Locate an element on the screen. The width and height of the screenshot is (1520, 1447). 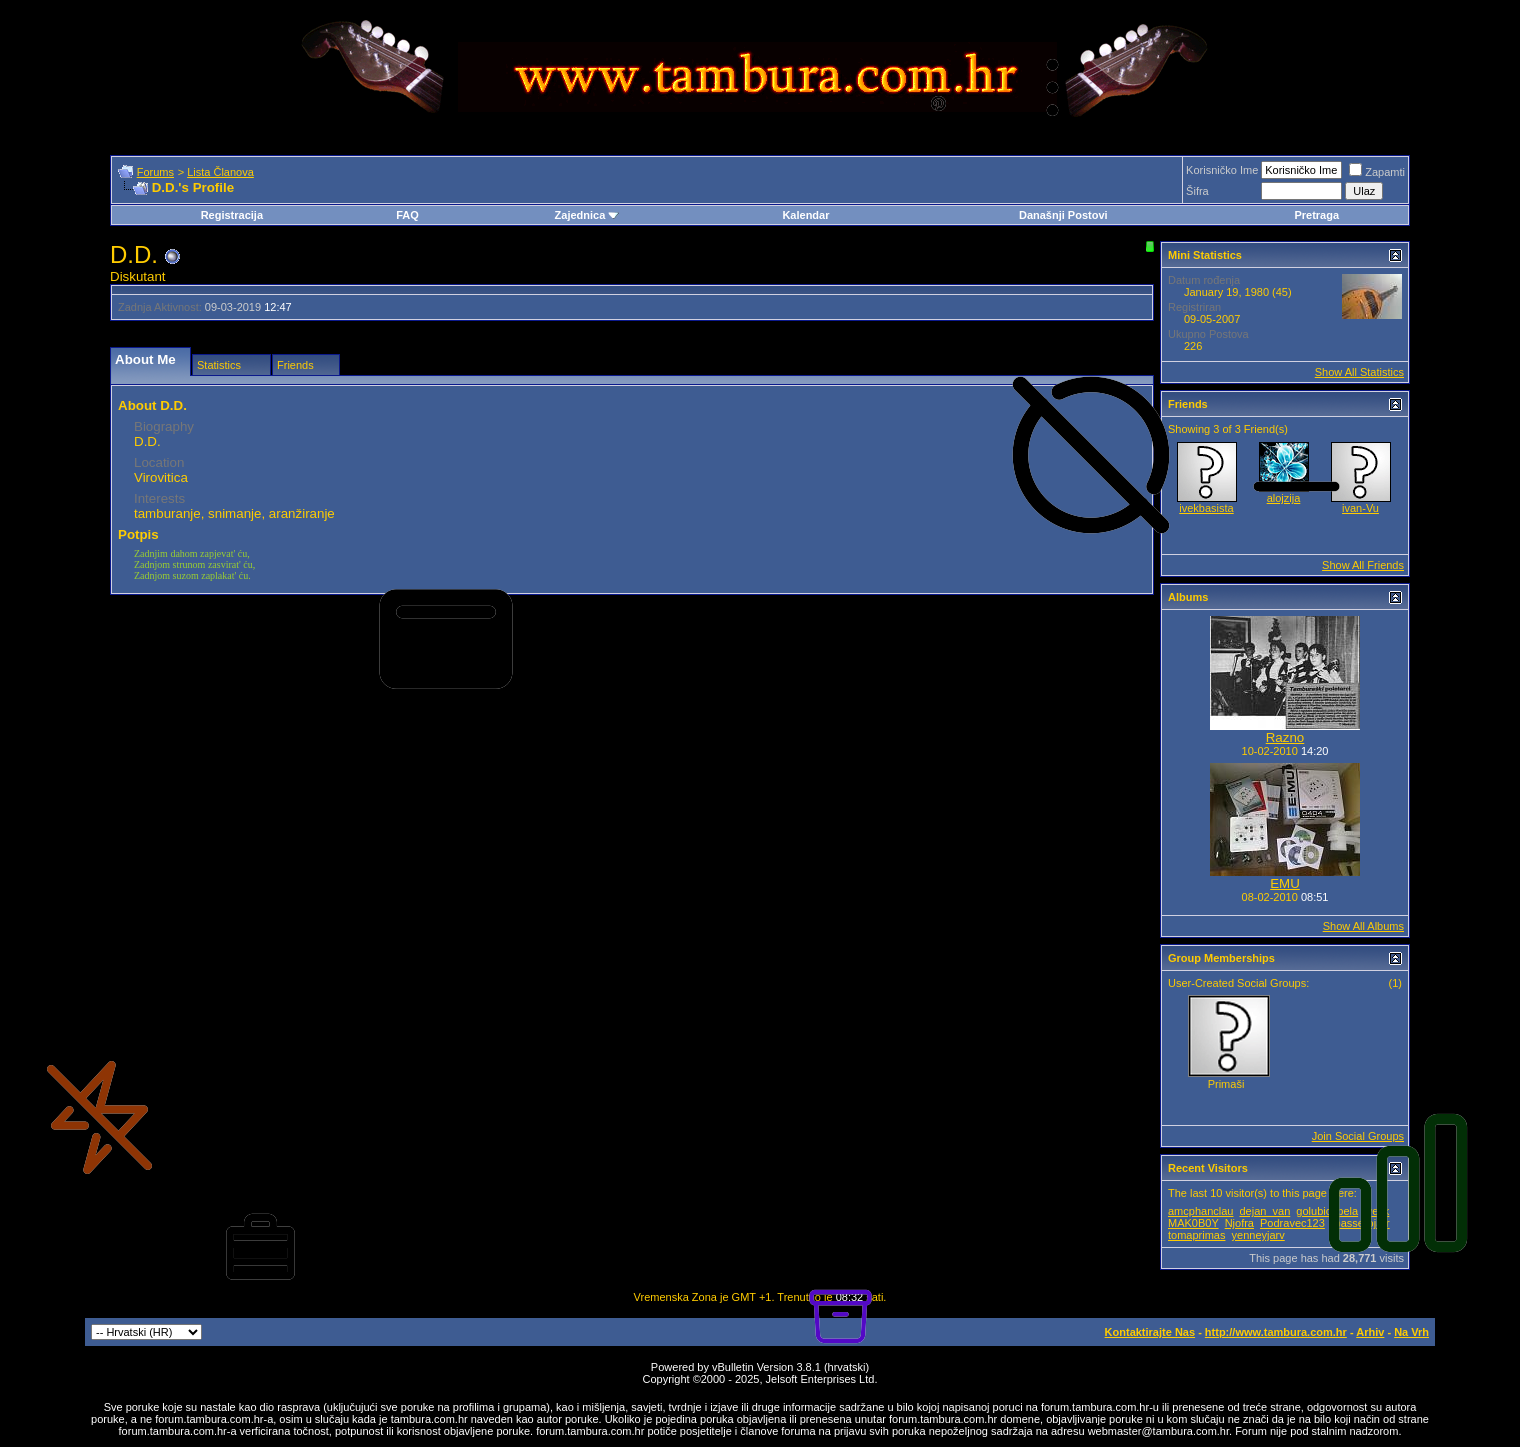
decrease quantity or value is located at coordinates (1296, 486).